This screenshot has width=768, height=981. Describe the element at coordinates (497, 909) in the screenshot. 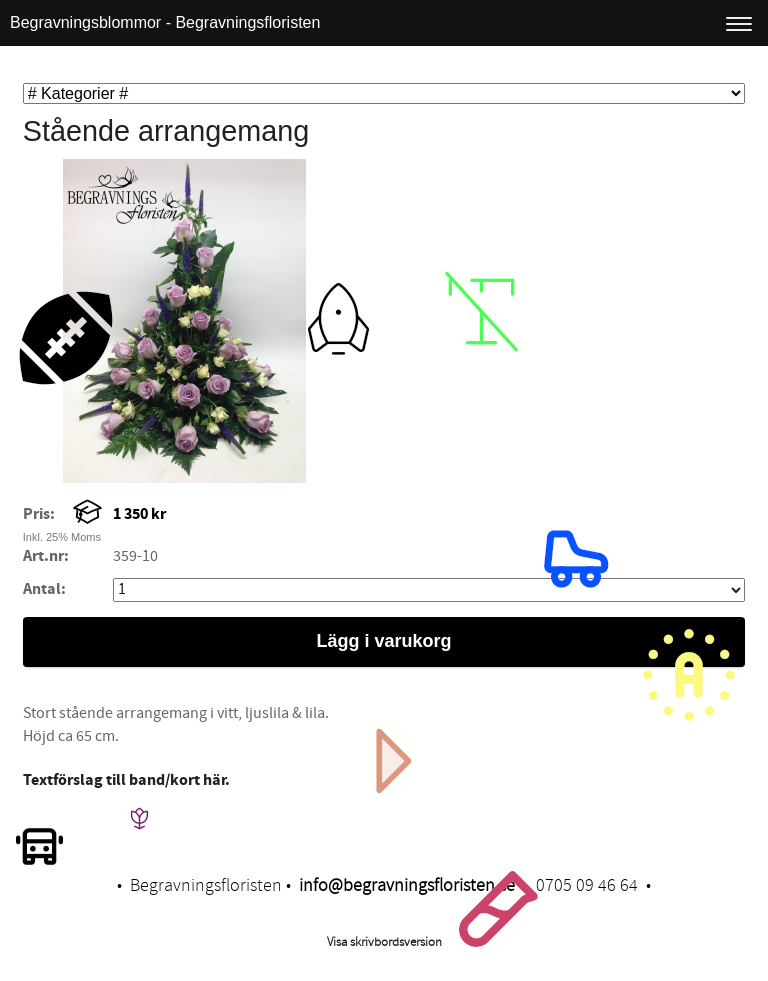

I see `access lab or test results` at that location.